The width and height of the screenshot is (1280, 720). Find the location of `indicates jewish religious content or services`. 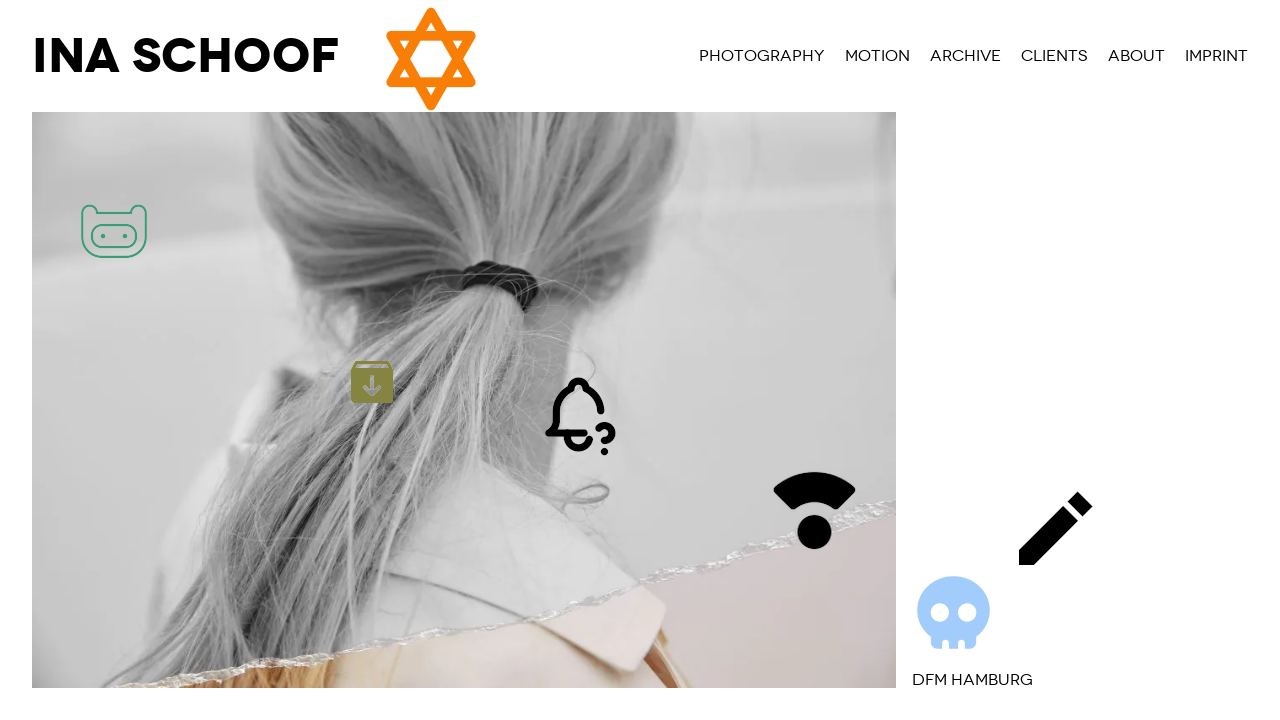

indicates jewish religious content or services is located at coordinates (431, 59).